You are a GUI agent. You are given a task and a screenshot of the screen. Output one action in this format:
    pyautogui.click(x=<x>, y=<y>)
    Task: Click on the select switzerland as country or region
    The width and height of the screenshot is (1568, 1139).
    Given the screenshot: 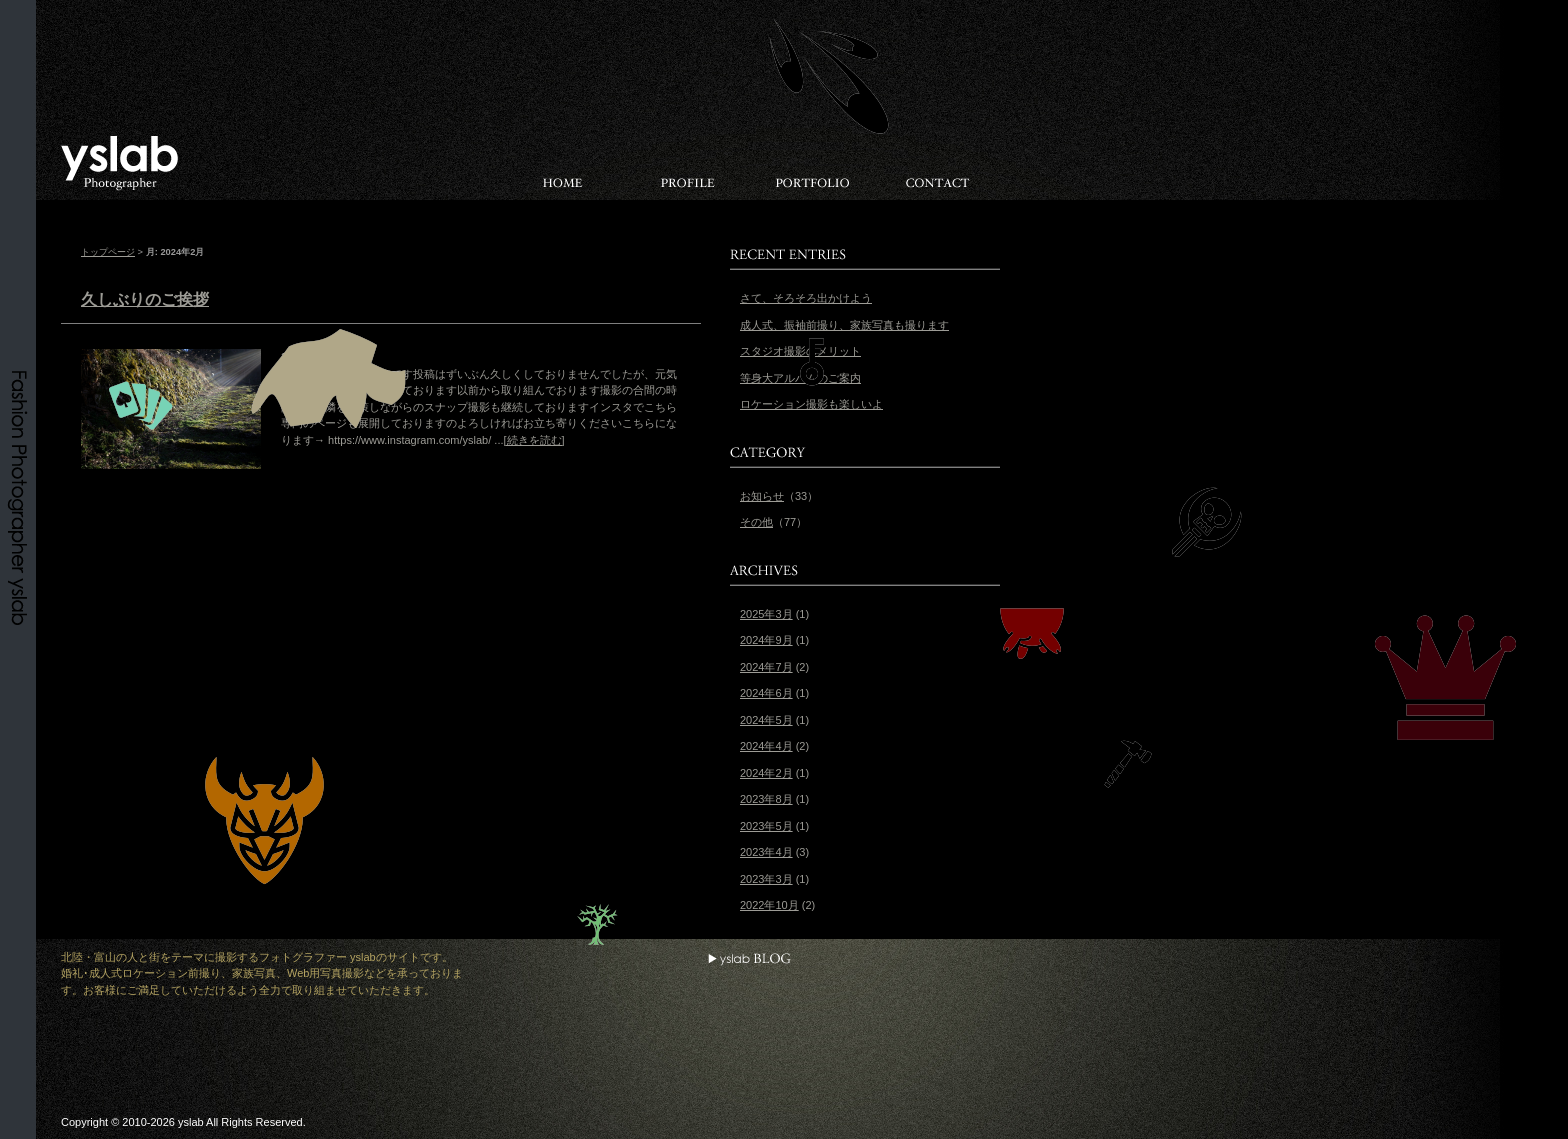 What is the action you would take?
    pyautogui.click(x=328, y=378)
    